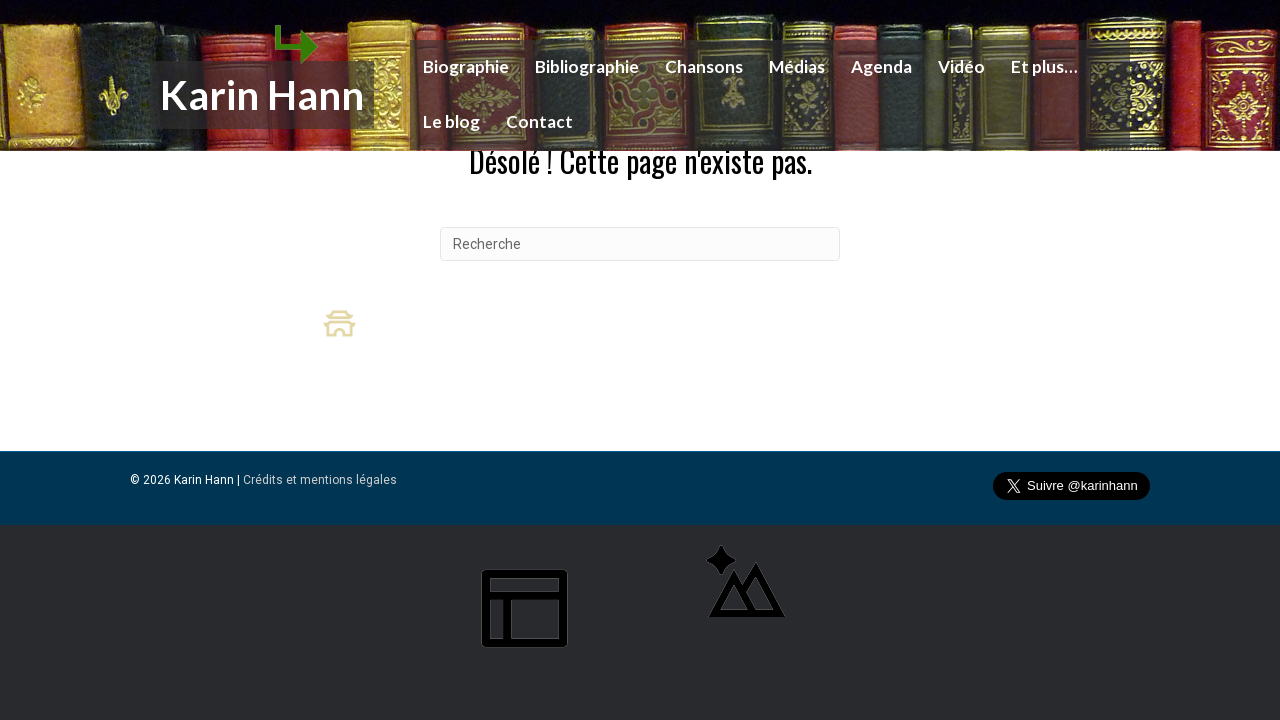 Image resolution: width=1280 pixels, height=720 pixels. What do you see at coordinates (294, 44) in the screenshot?
I see `reply to a message or comment` at bounding box center [294, 44].